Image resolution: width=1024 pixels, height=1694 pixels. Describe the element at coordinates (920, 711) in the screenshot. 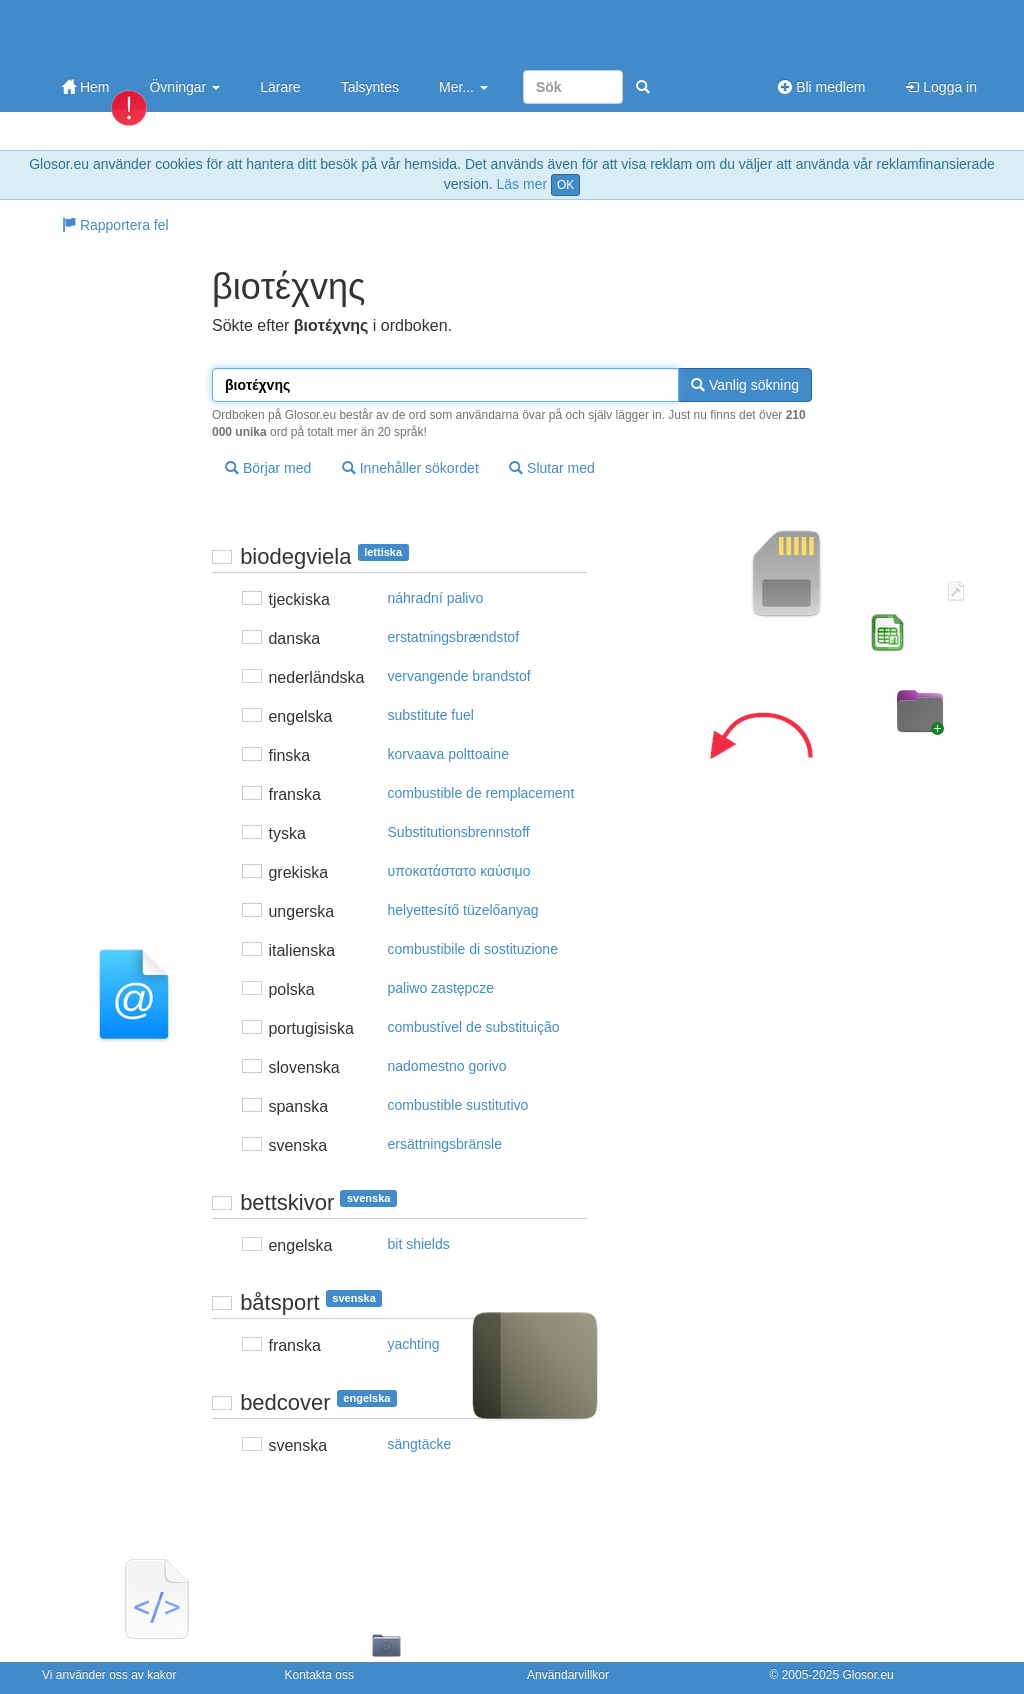

I see `create a new folder` at that location.